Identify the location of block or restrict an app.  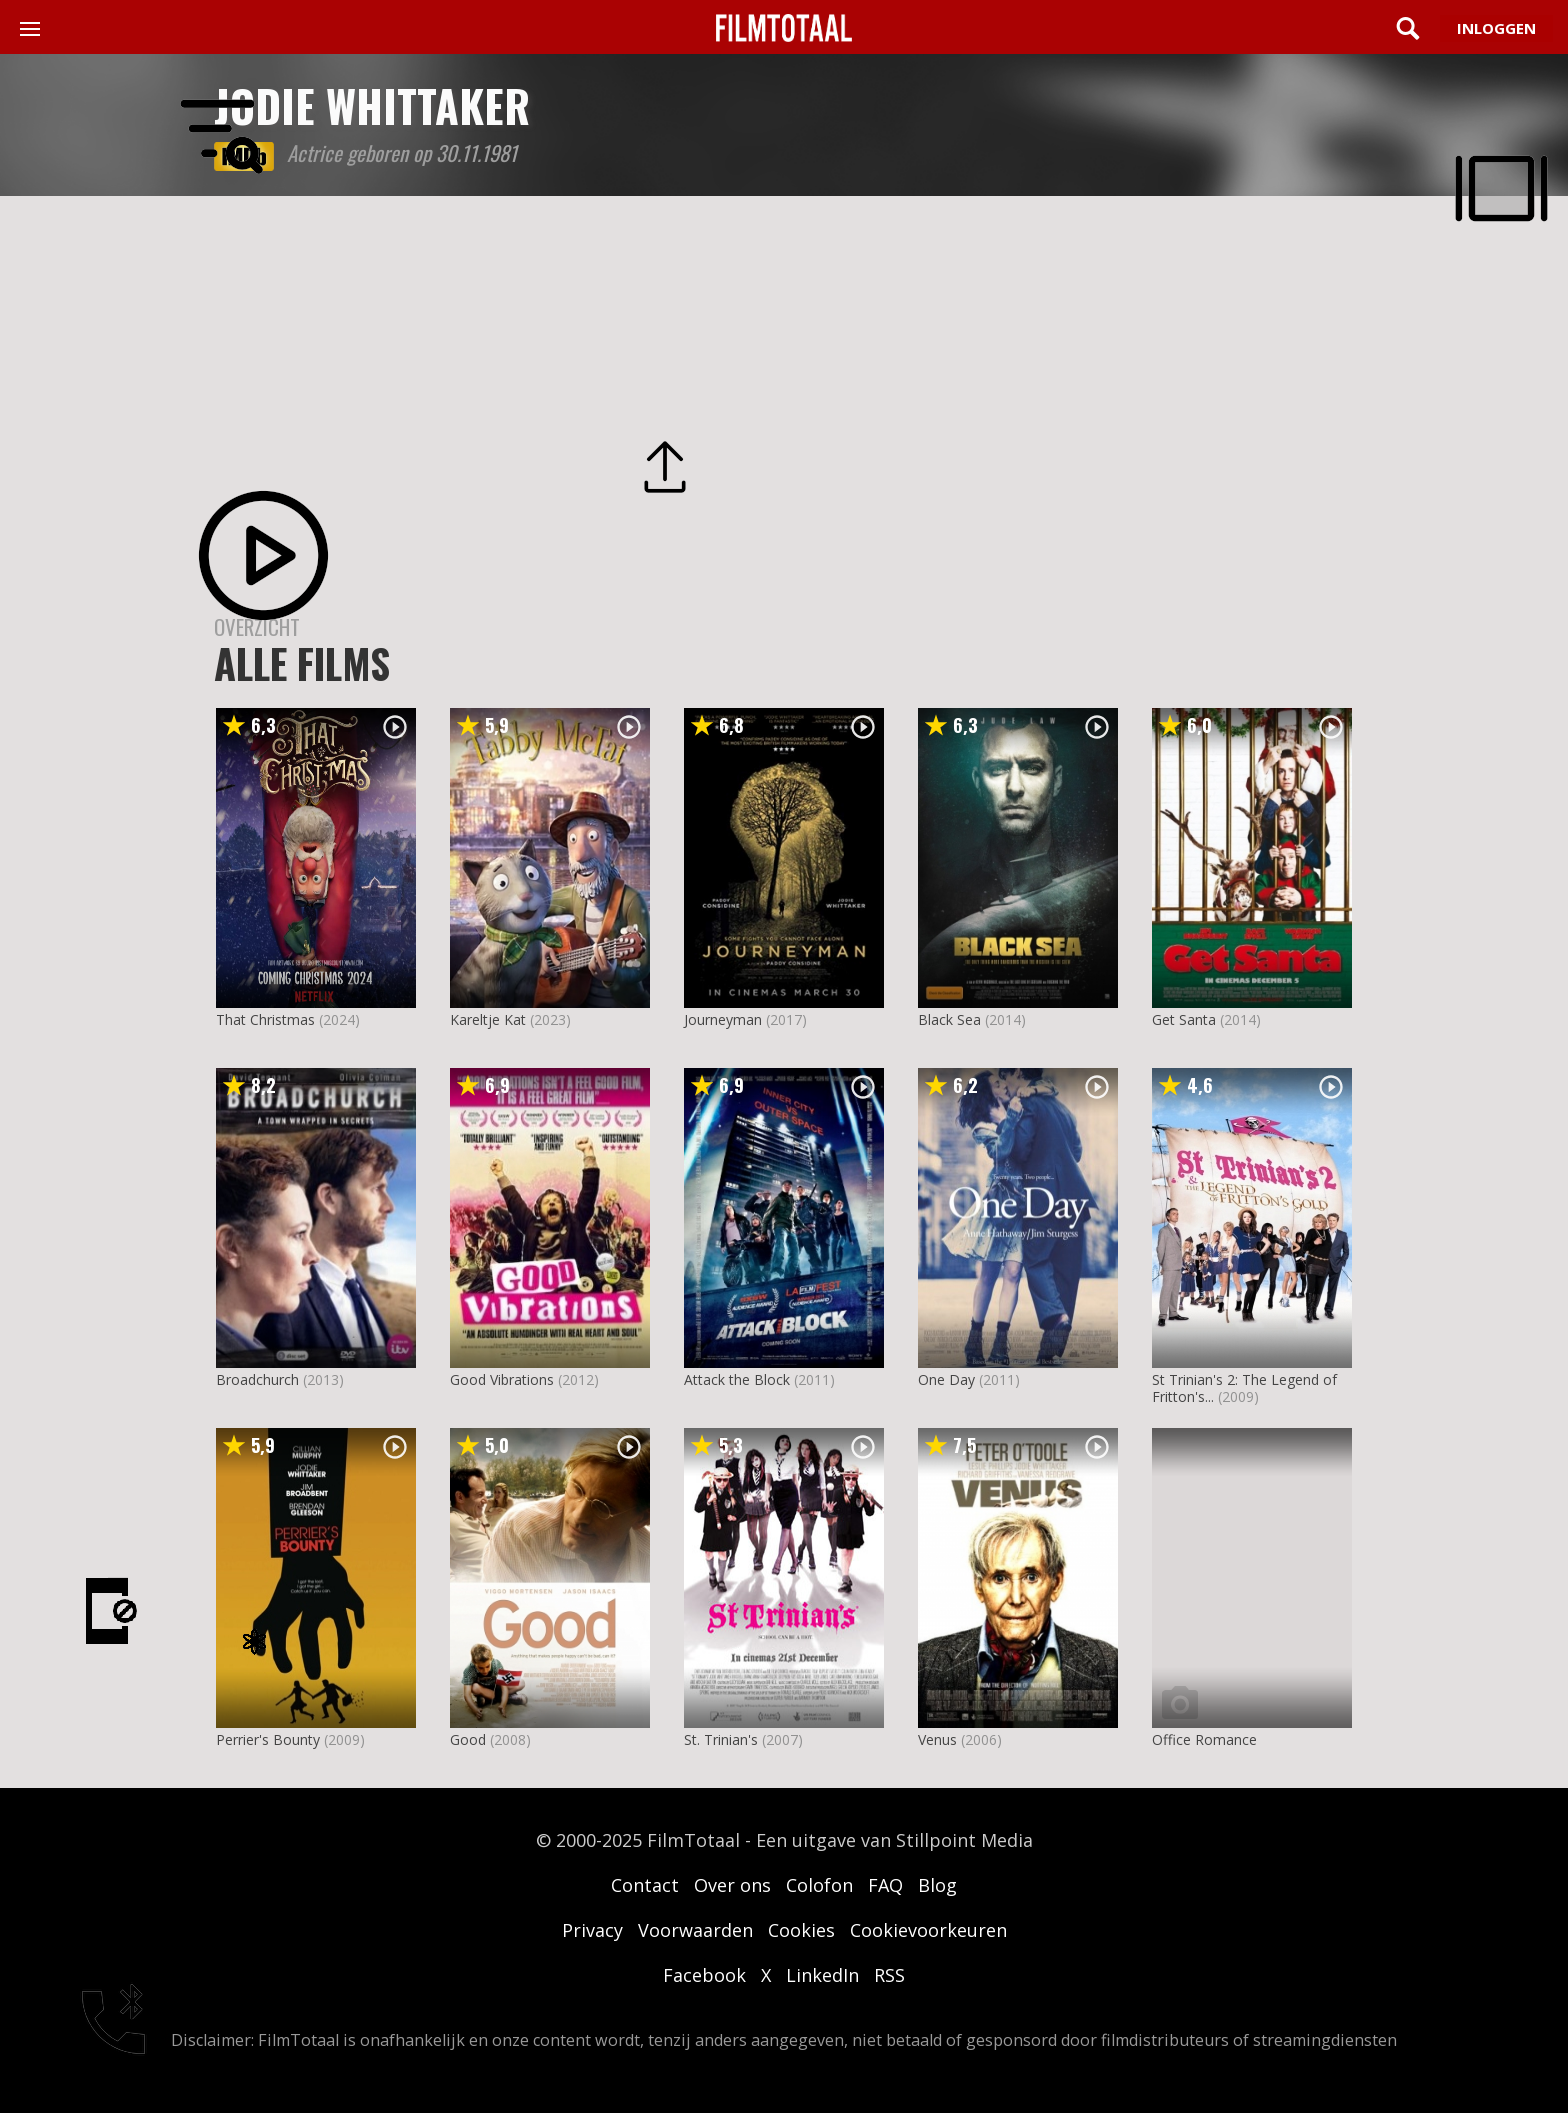
(107, 1611).